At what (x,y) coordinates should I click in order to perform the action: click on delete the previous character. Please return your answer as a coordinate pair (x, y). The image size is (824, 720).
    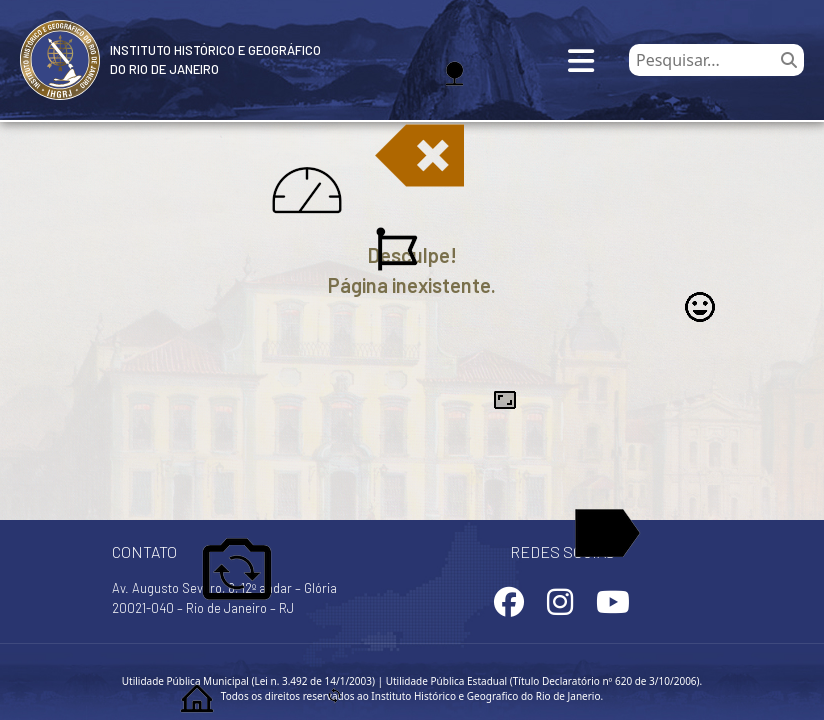
    Looking at the image, I should click on (419, 155).